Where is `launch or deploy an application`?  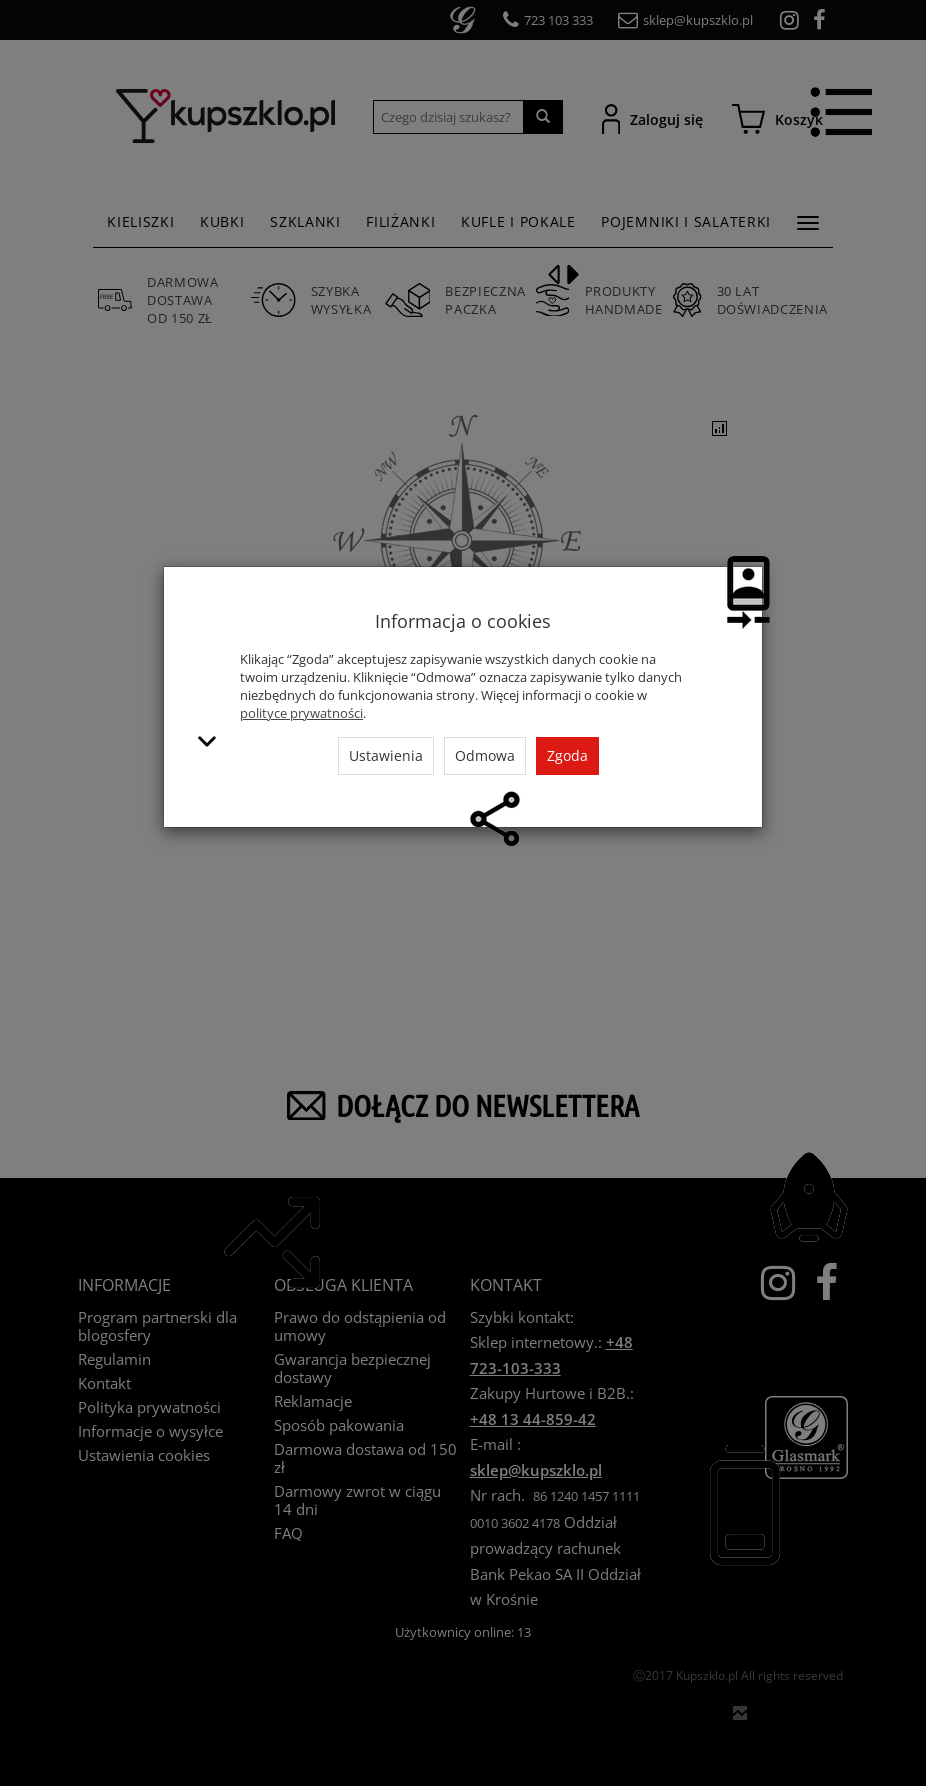 launch or deploy an application is located at coordinates (809, 1200).